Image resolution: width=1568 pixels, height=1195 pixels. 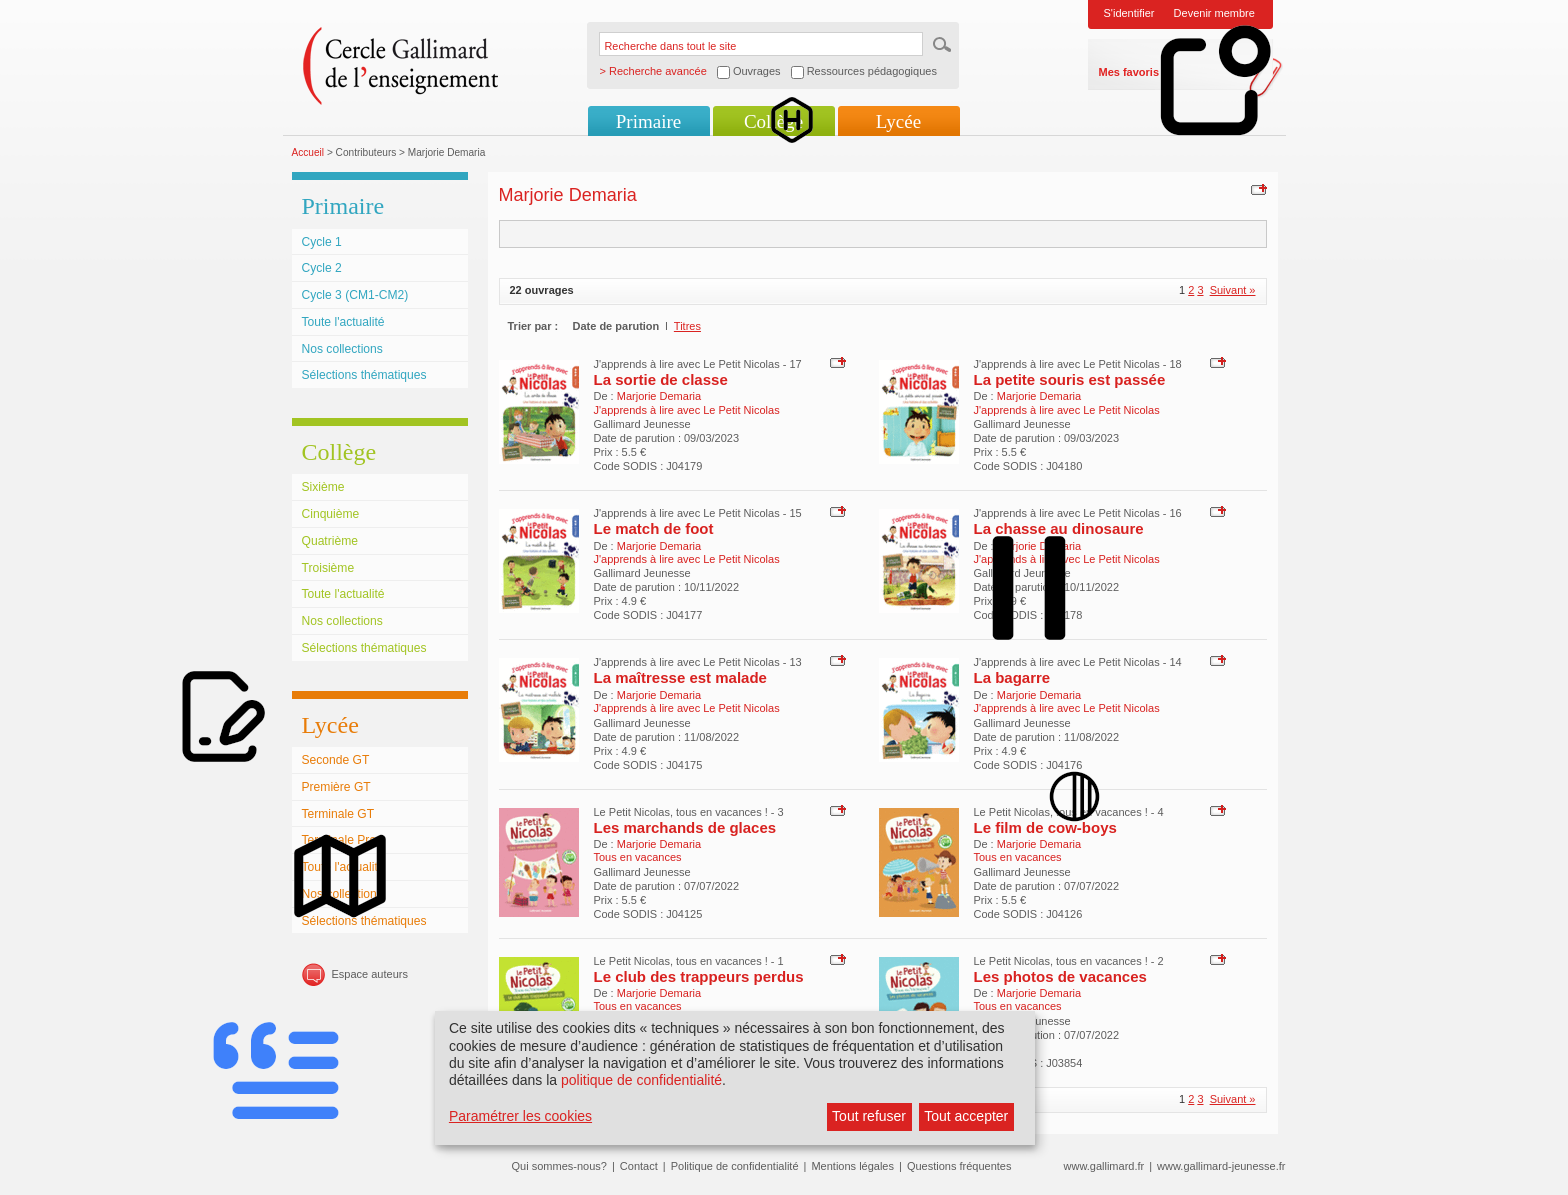 I want to click on pause media playback, so click(x=1029, y=588).